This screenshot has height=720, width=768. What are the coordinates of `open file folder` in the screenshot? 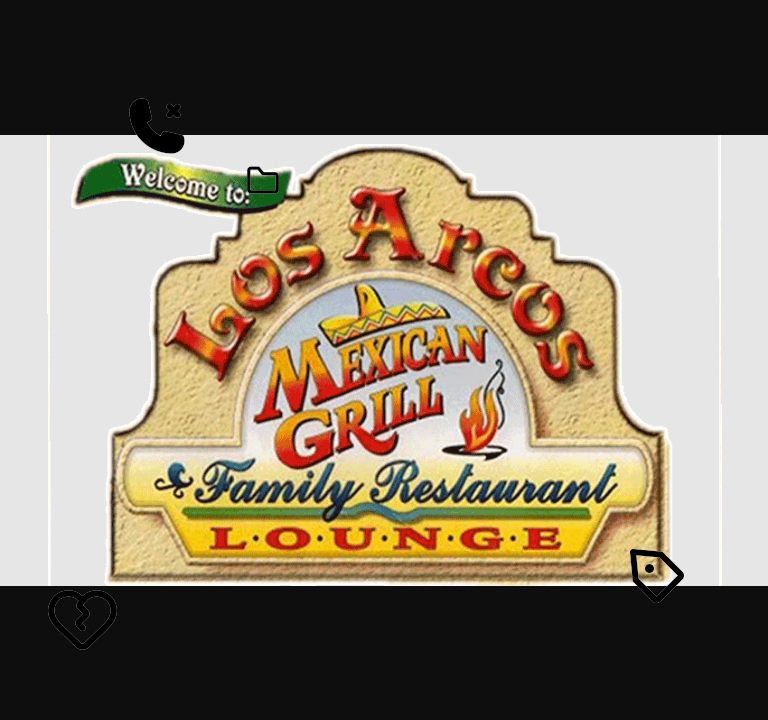 It's located at (263, 180).